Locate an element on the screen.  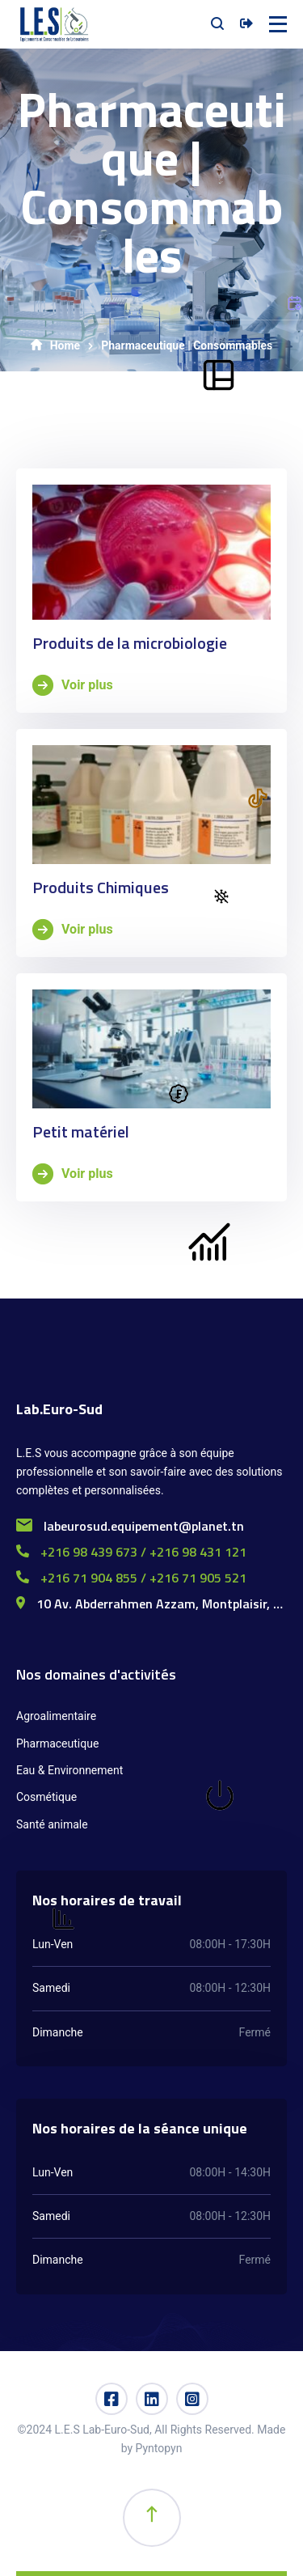
view declining metrics or statistics is located at coordinates (63, 1918).